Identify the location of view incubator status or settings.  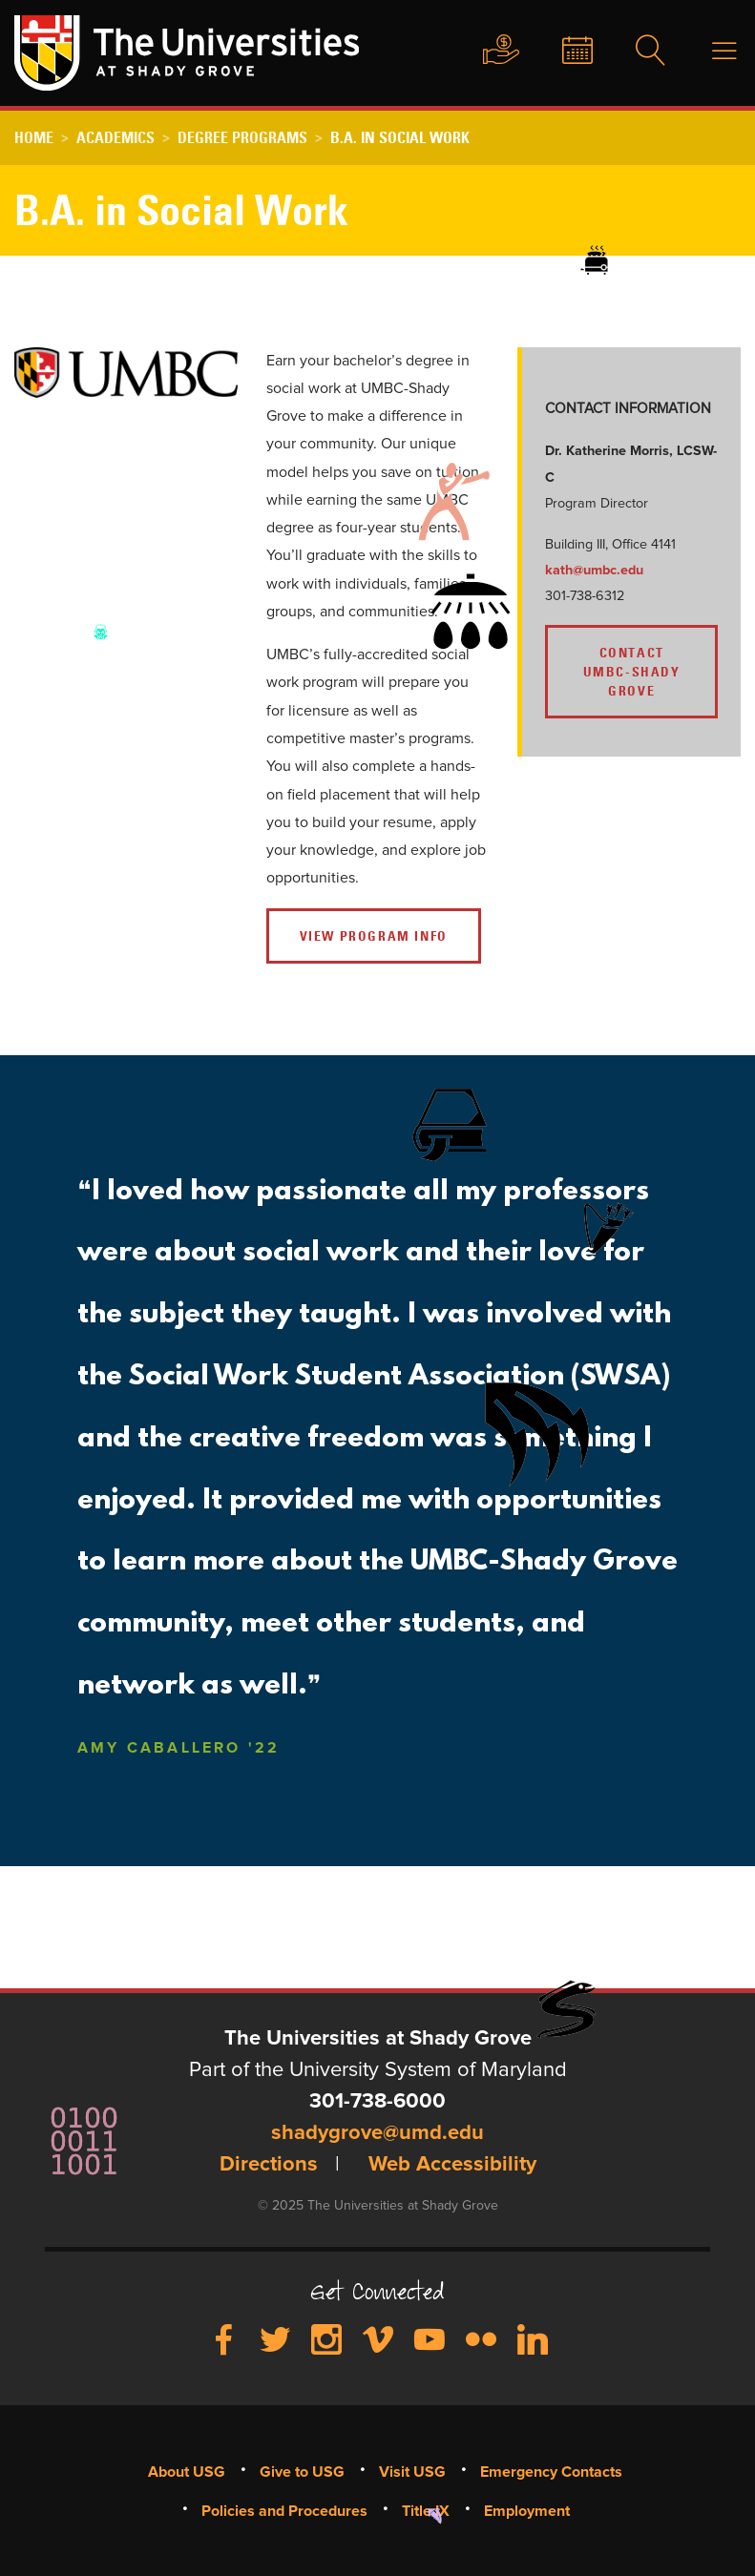
(471, 611).